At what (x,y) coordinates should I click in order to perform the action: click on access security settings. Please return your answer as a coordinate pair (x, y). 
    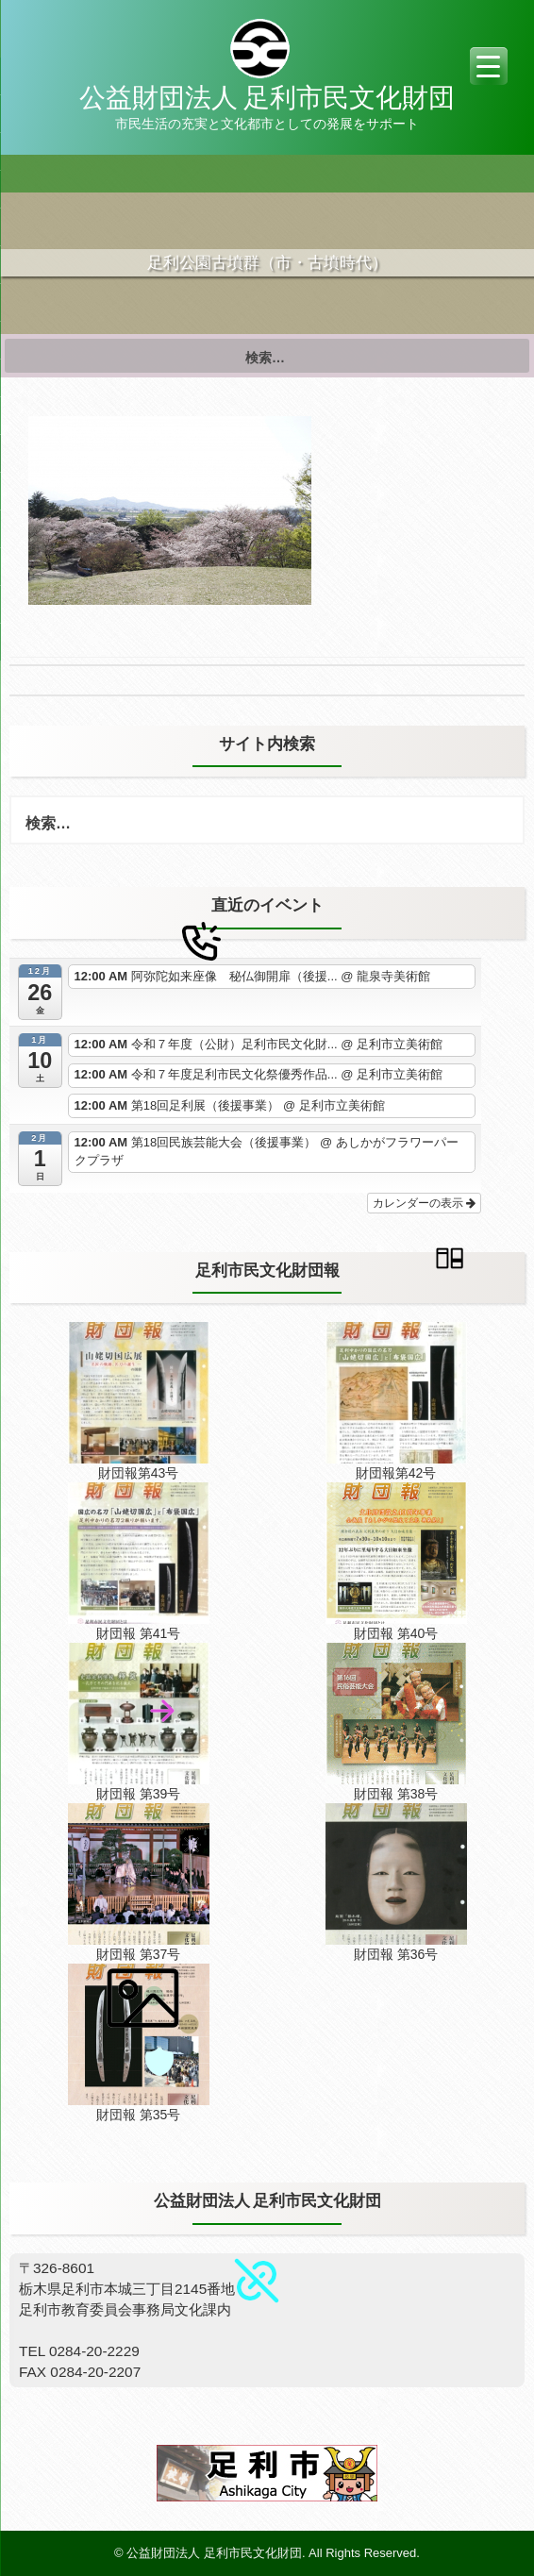
    Looking at the image, I should click on (159, 2062).